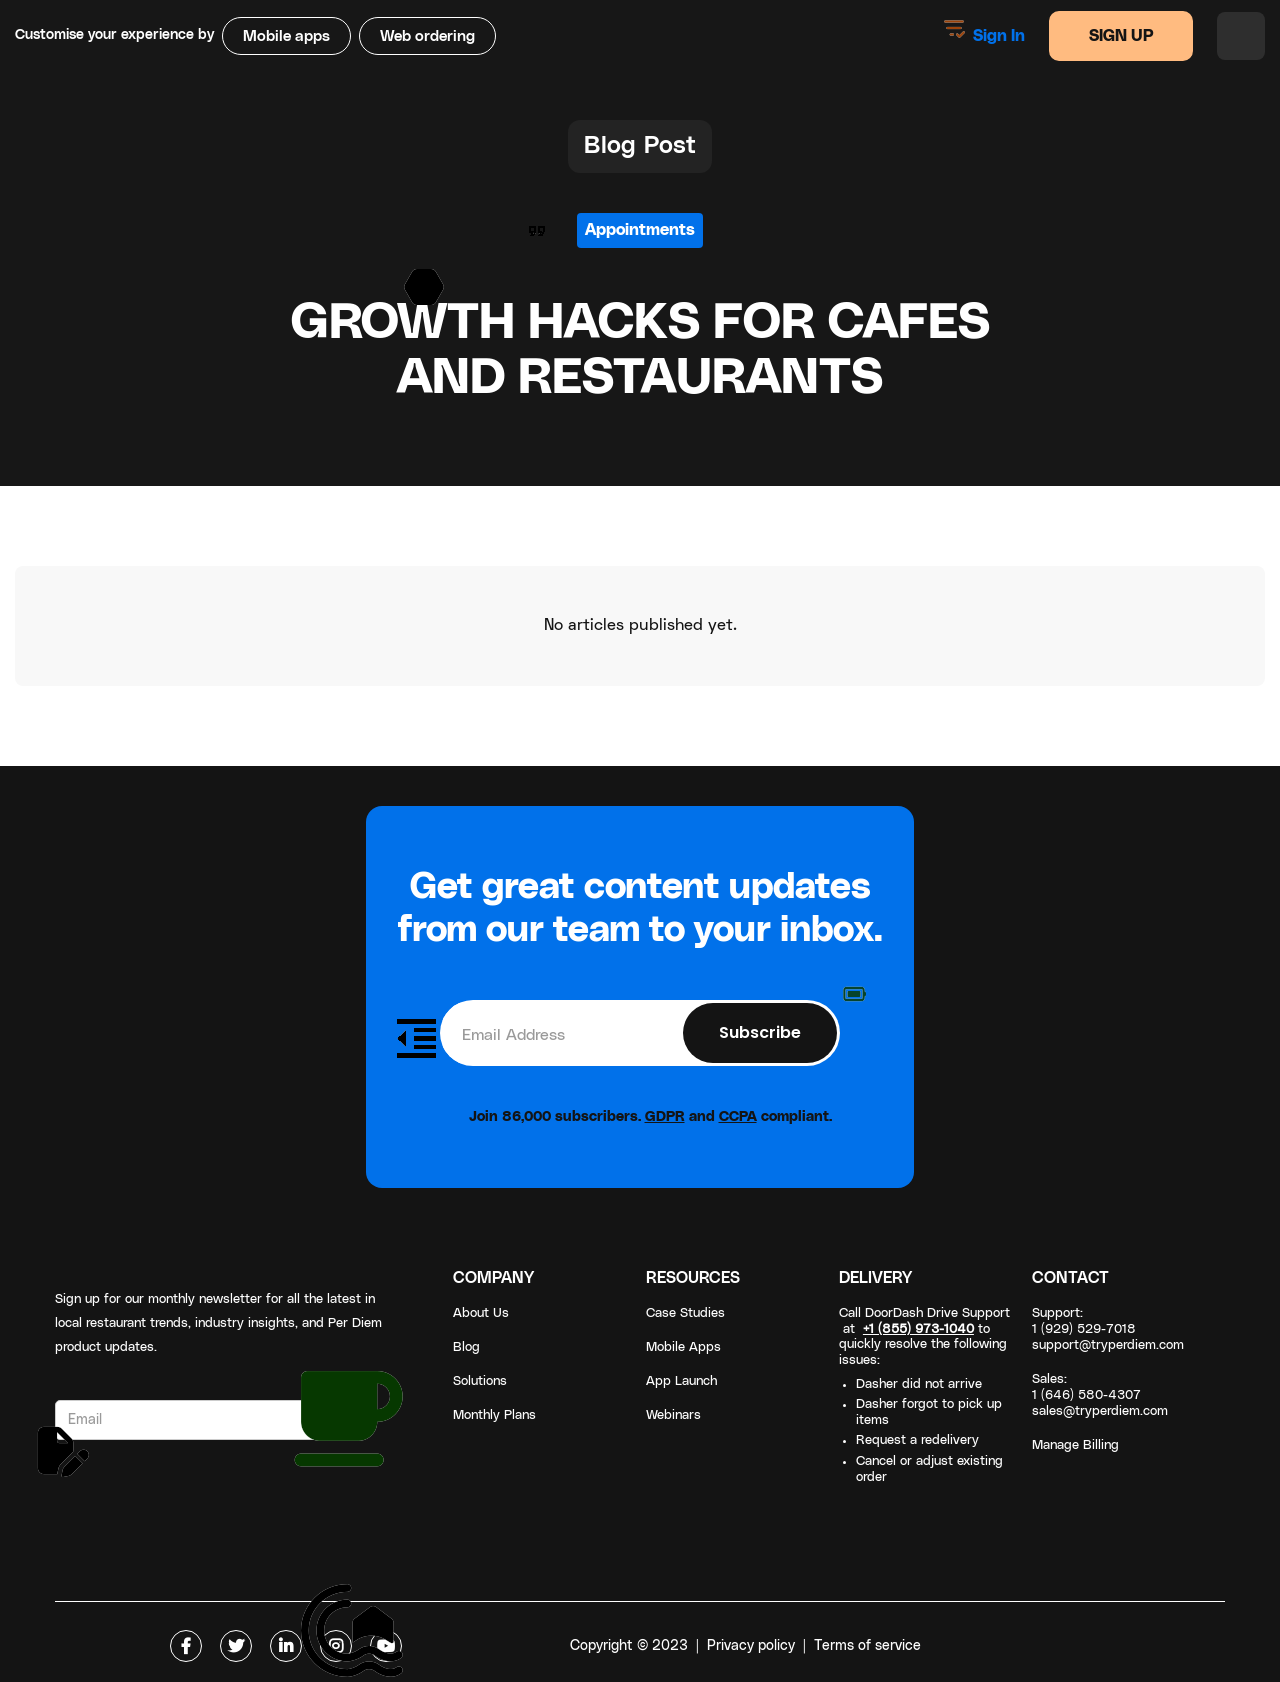 The image size is (1280, 1682). What do you see at coordinates (345, 1415) in the screenshot?
I see `take a coffee break or pause work` at bounding box center [345, 1415].